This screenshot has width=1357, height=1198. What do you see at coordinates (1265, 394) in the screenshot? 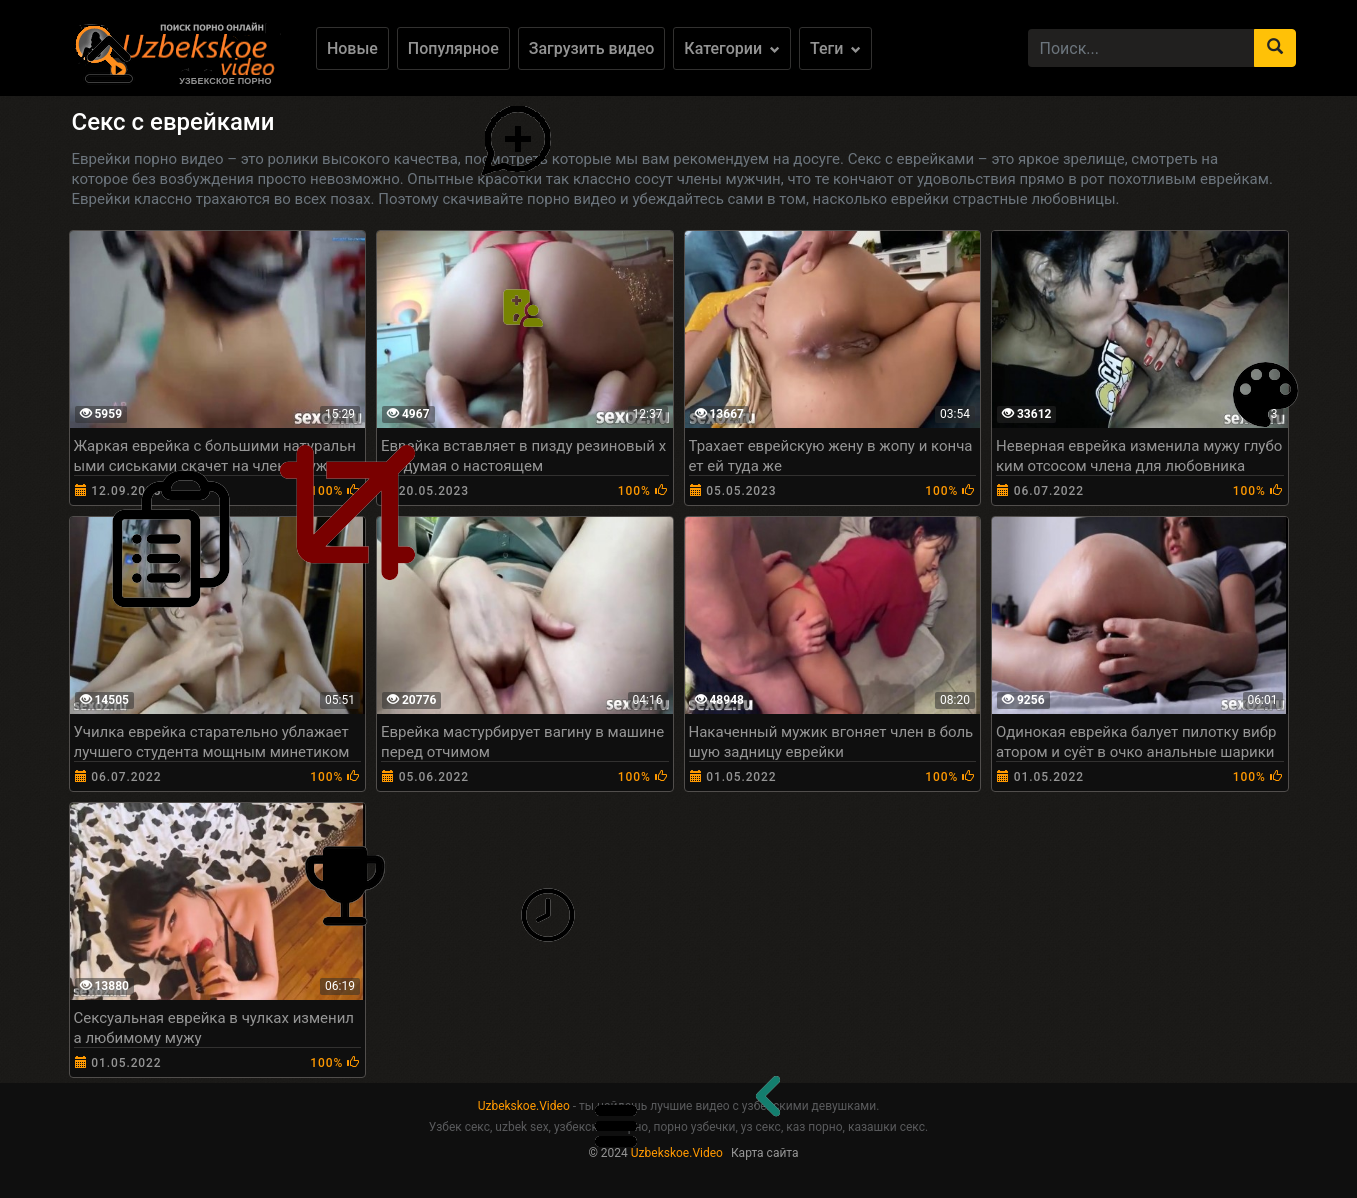
I see `access color or theme customization options` at bounding box center [1265, 394].